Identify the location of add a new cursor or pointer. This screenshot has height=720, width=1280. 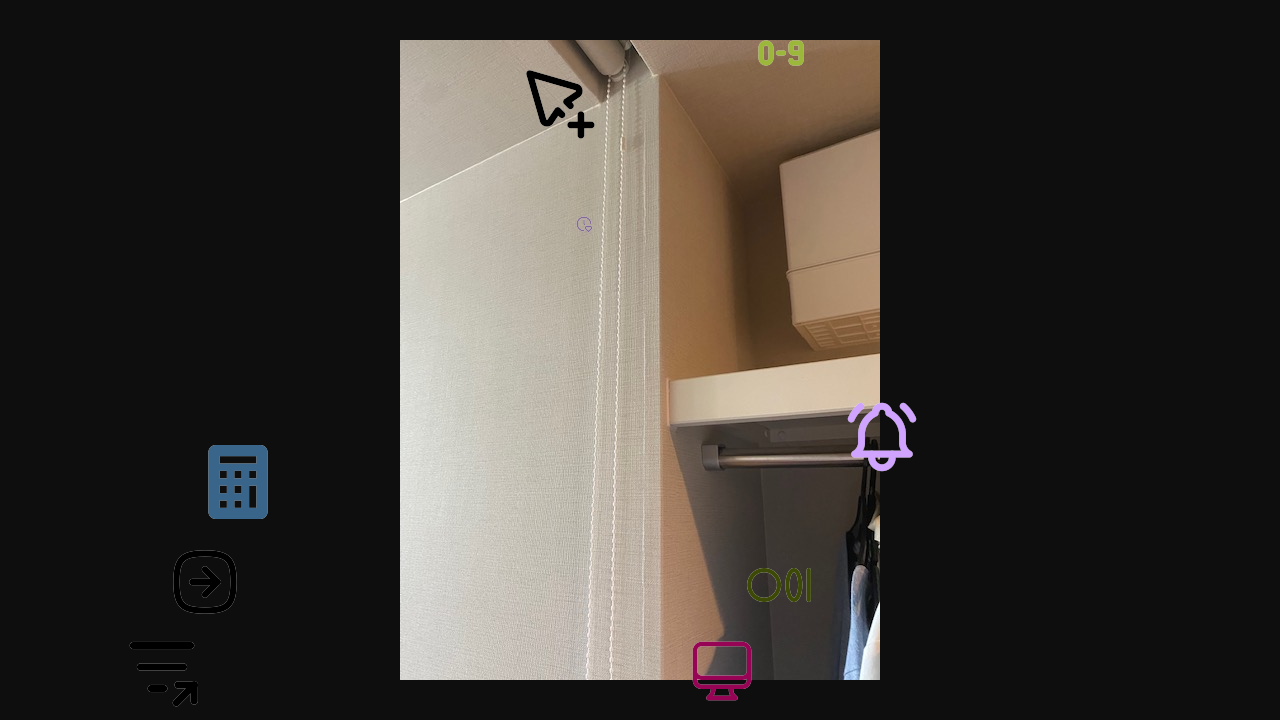
(557, 101).